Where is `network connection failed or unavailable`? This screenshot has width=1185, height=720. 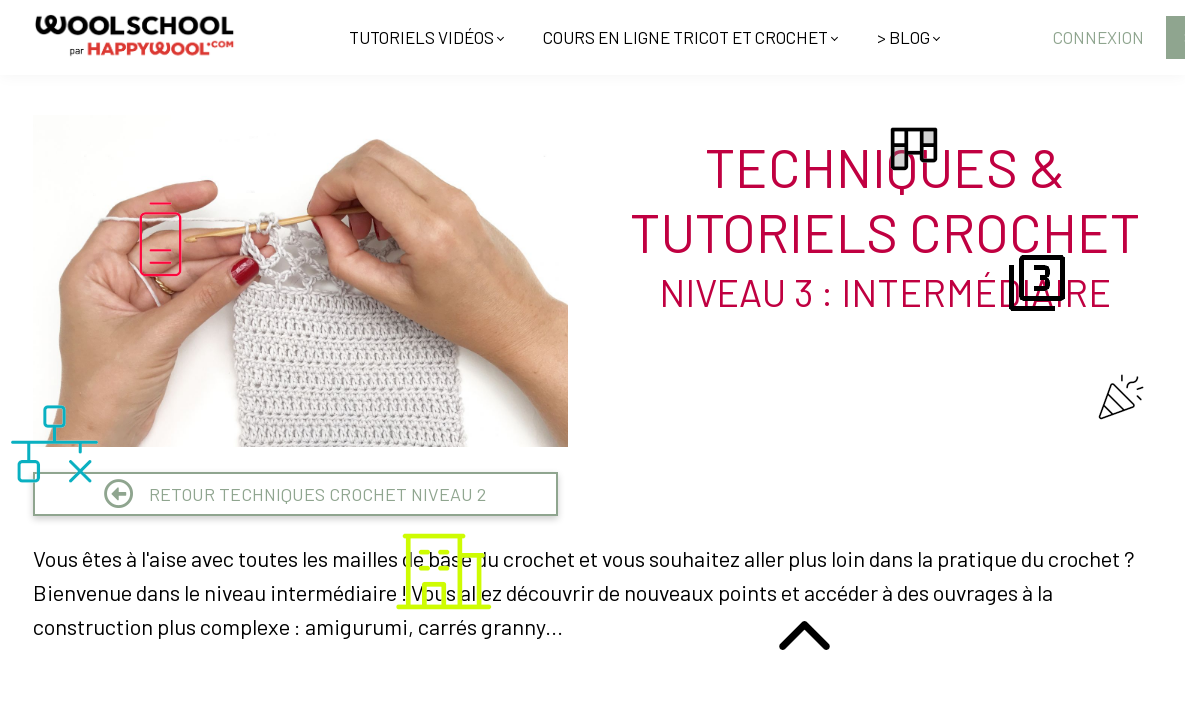
network connection failed or unavailable is located at coordinates (54, 445).